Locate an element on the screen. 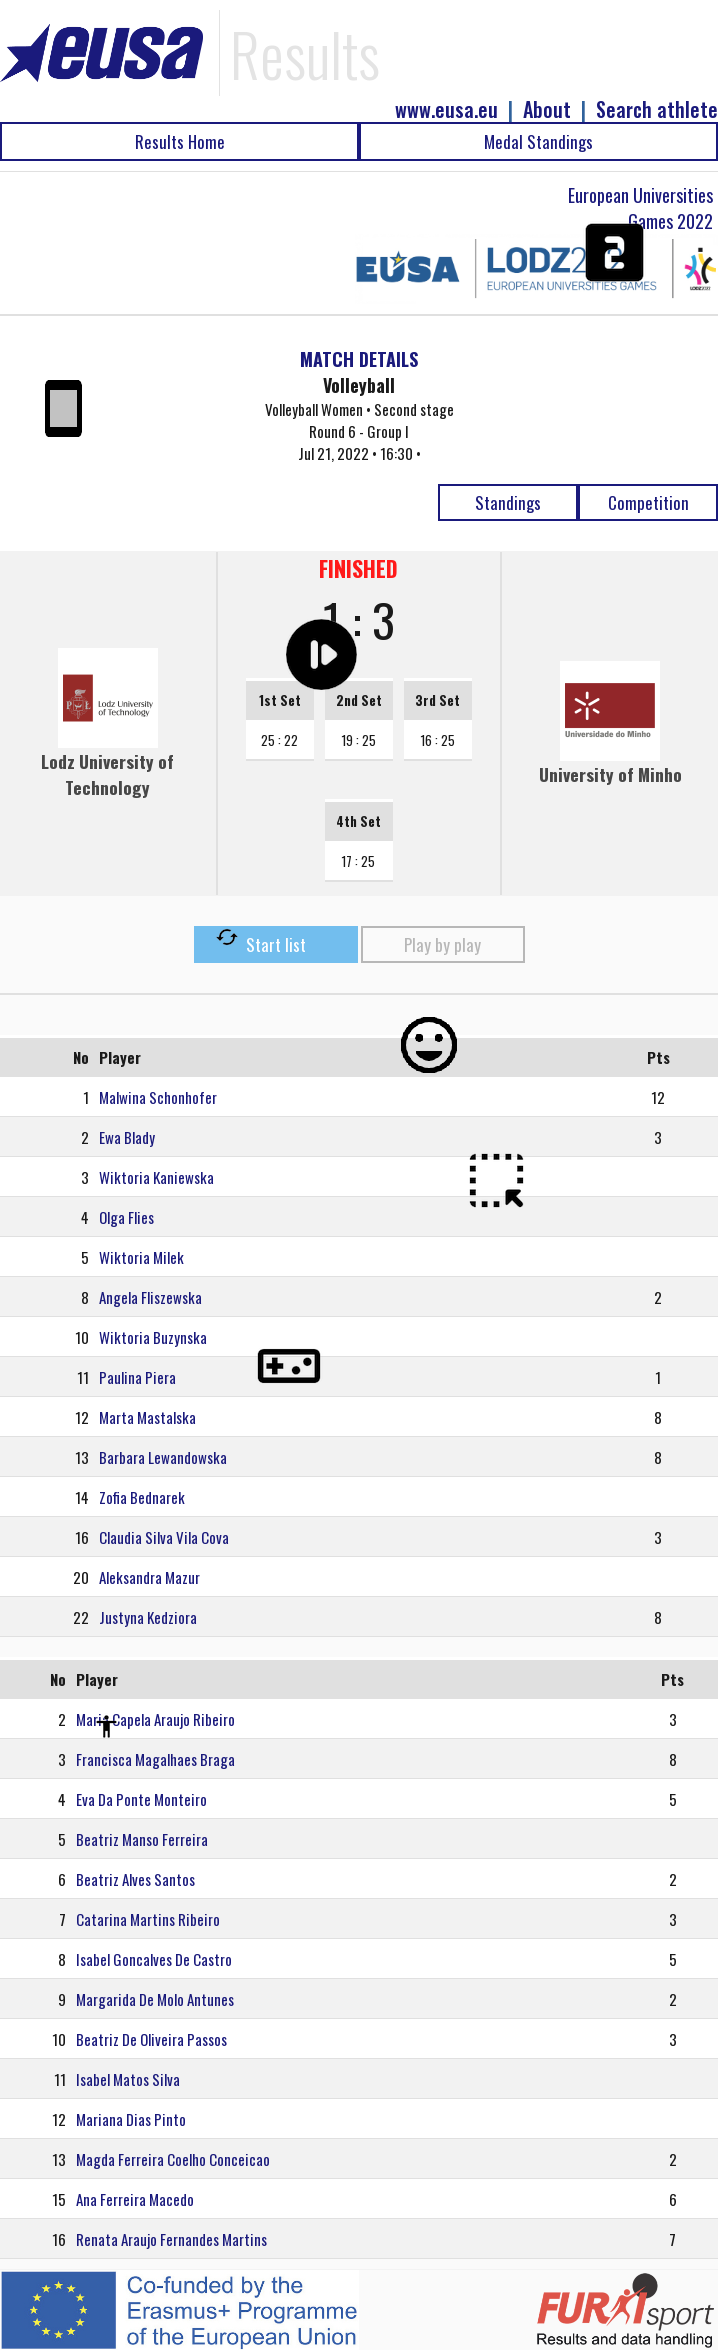 The width and height of the screenshot is (718, 2350). access accessibility settings is located at coordinates (106, 1726).